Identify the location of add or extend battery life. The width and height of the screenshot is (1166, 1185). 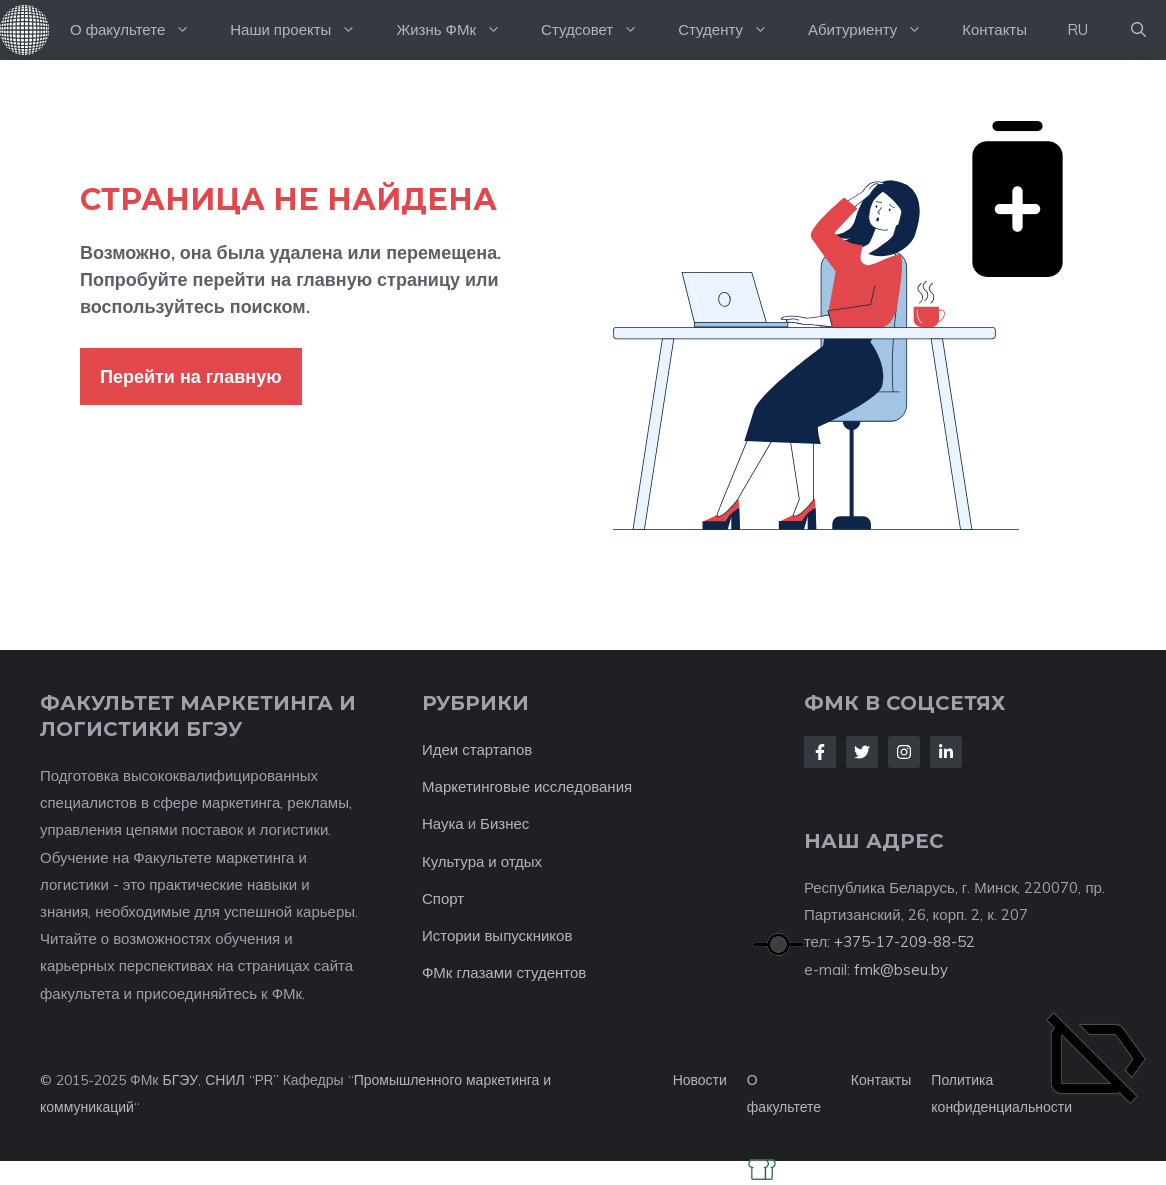
(1017, 201).